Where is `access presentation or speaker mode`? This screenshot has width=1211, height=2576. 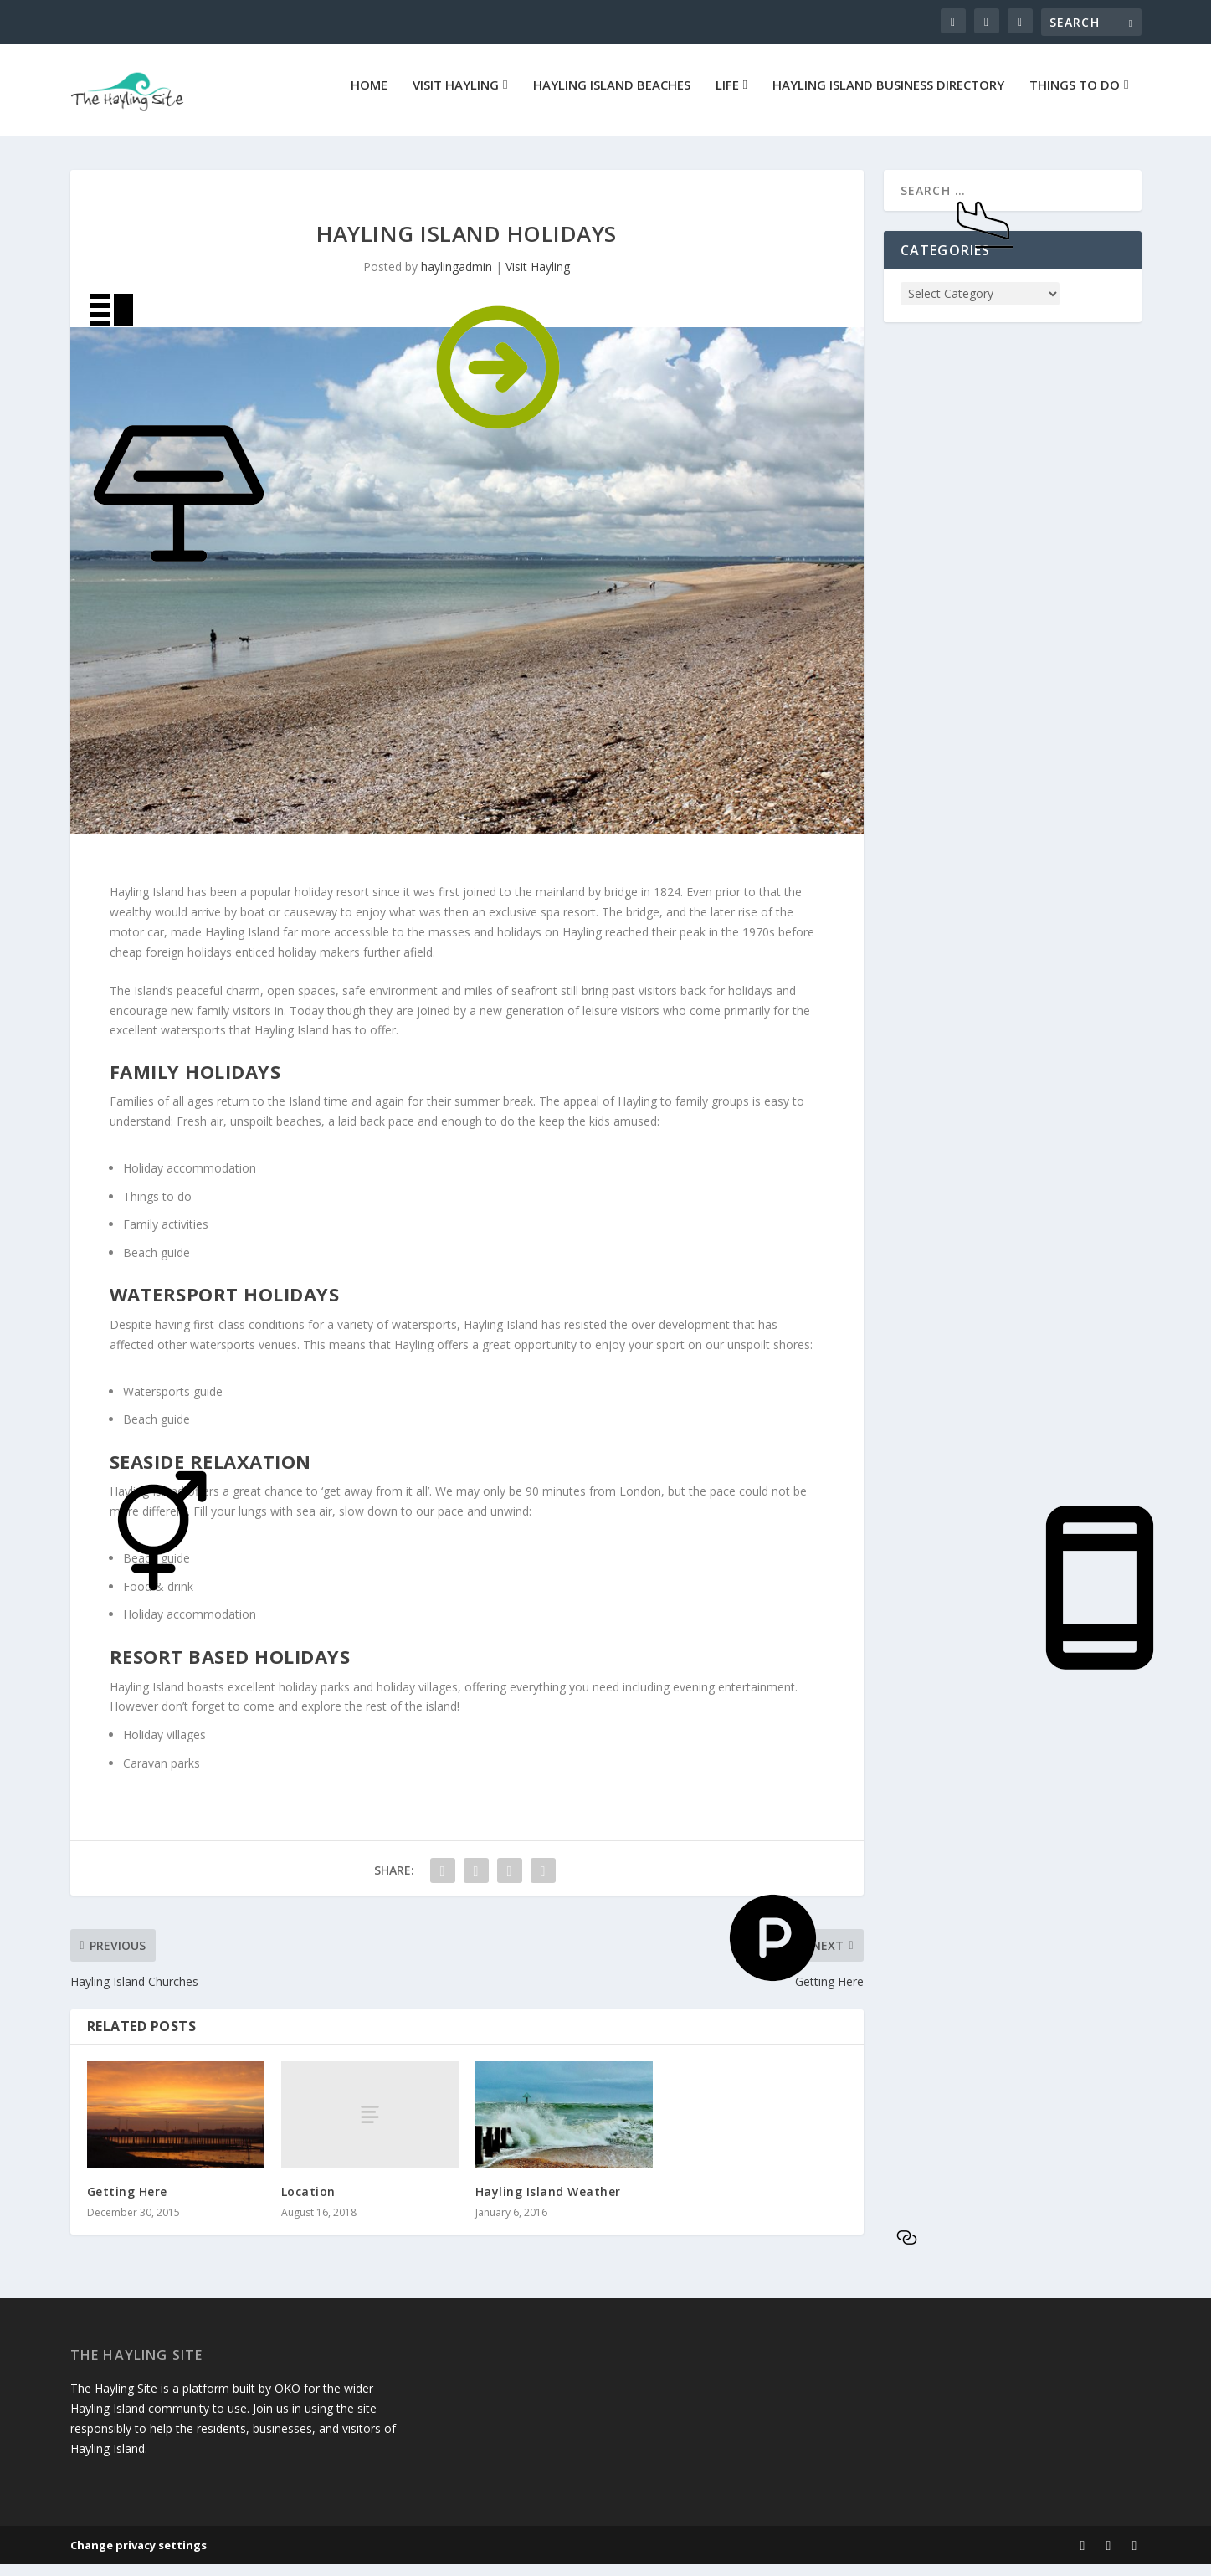
access presentation or speaker mode is located at coordinates (178, 493).